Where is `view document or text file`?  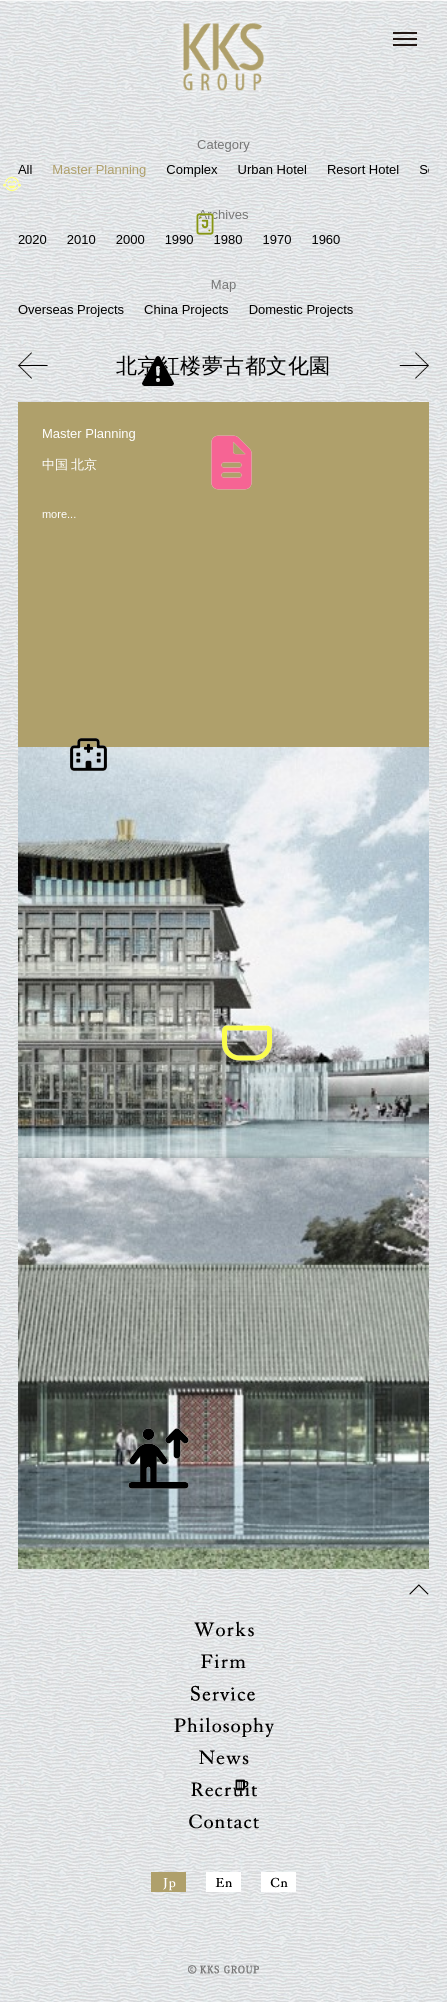
view document or text file is located at coordinates (231, 462).